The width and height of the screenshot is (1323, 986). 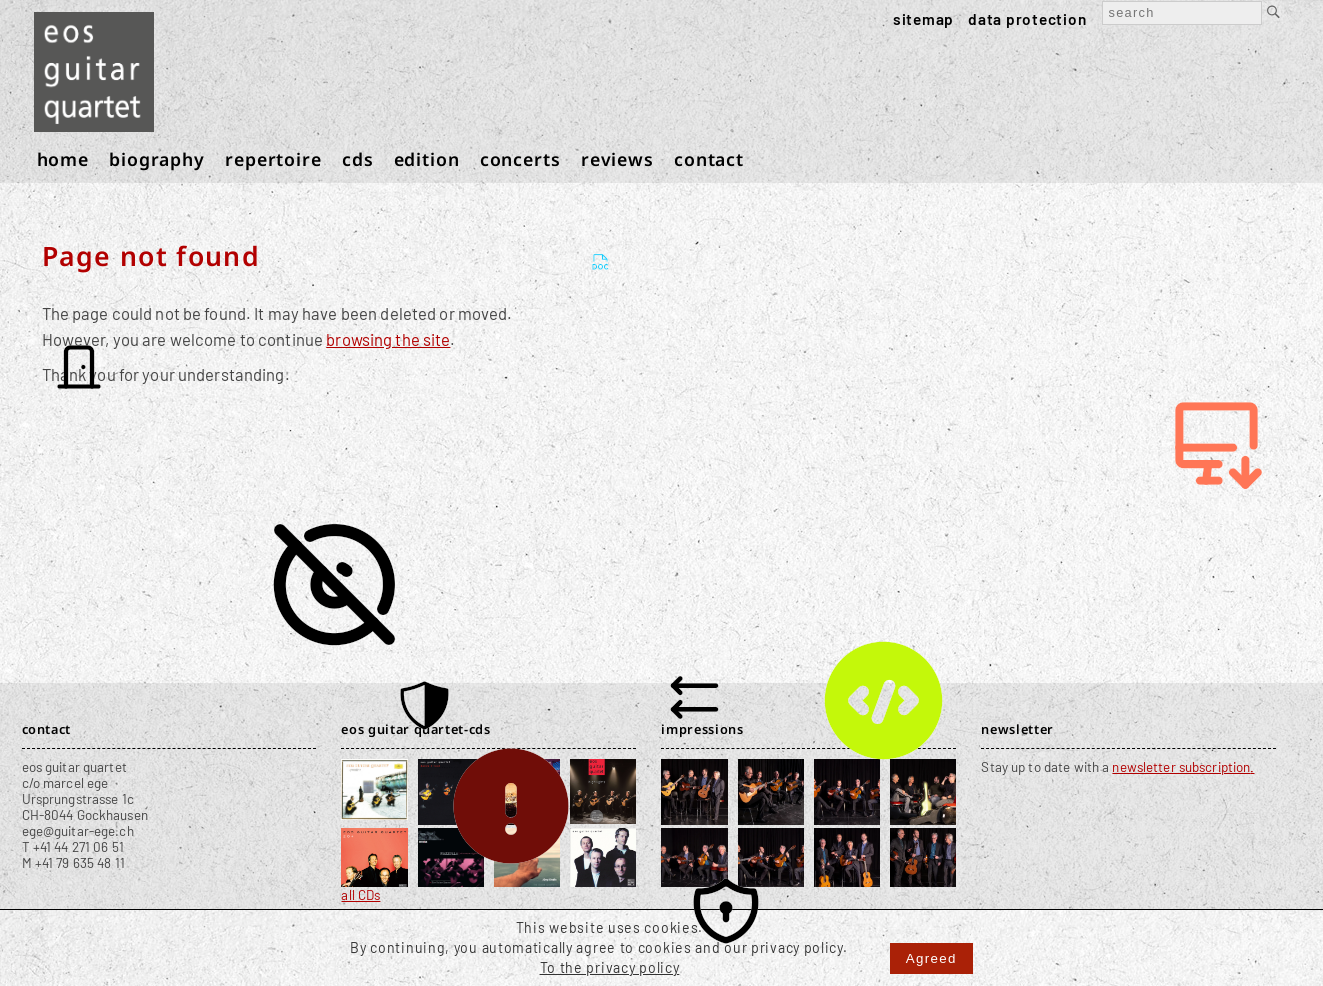 What do you see at coordinates (79, 367) in the screenshot?
I see `exit or log out of the application` at bounding box center [79, 367].